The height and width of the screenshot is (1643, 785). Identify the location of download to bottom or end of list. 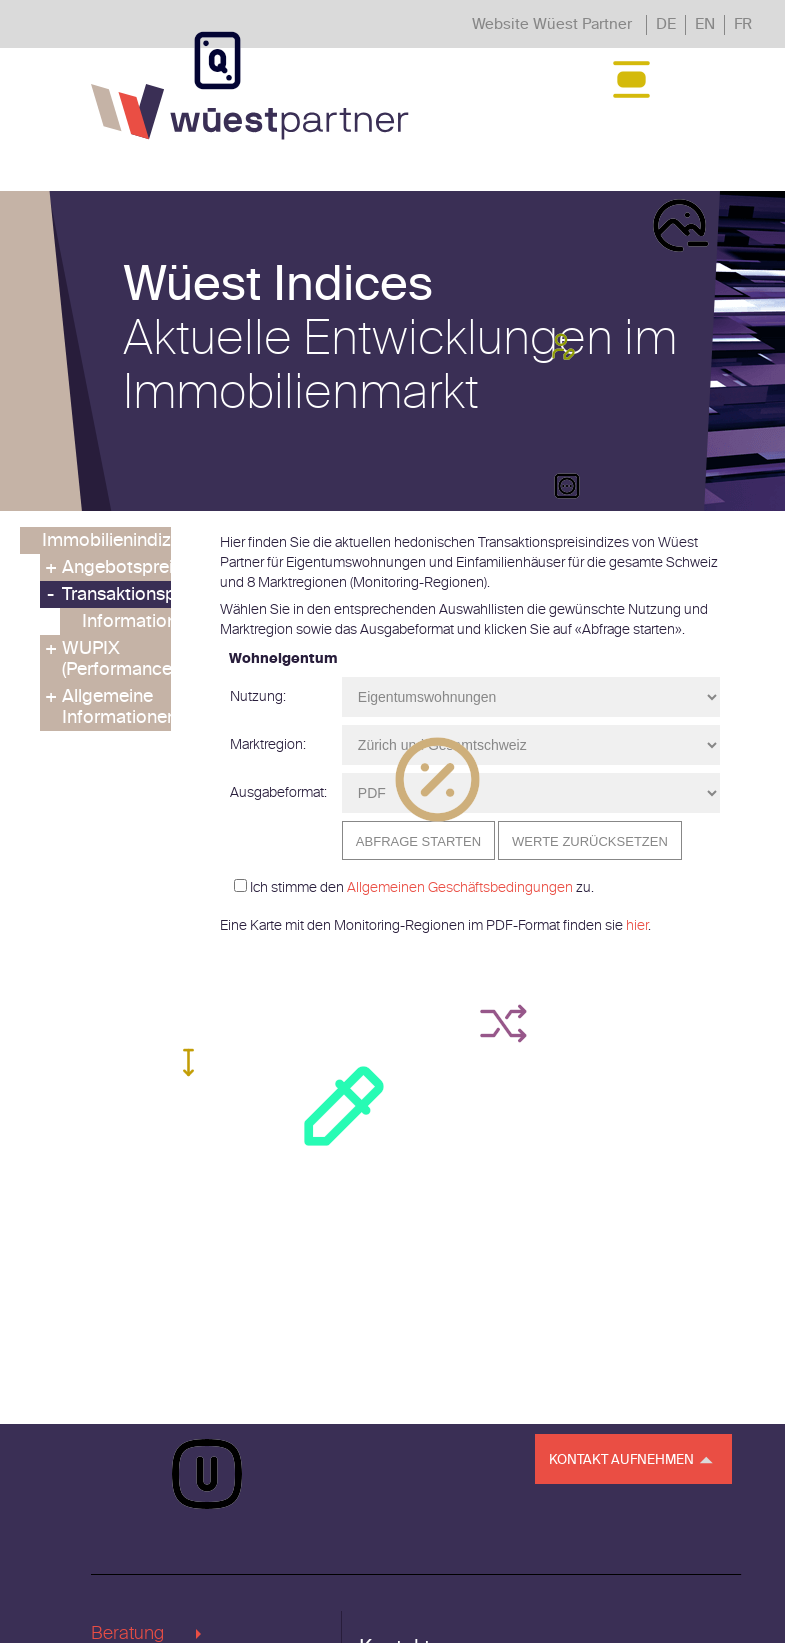
(188, 1062).